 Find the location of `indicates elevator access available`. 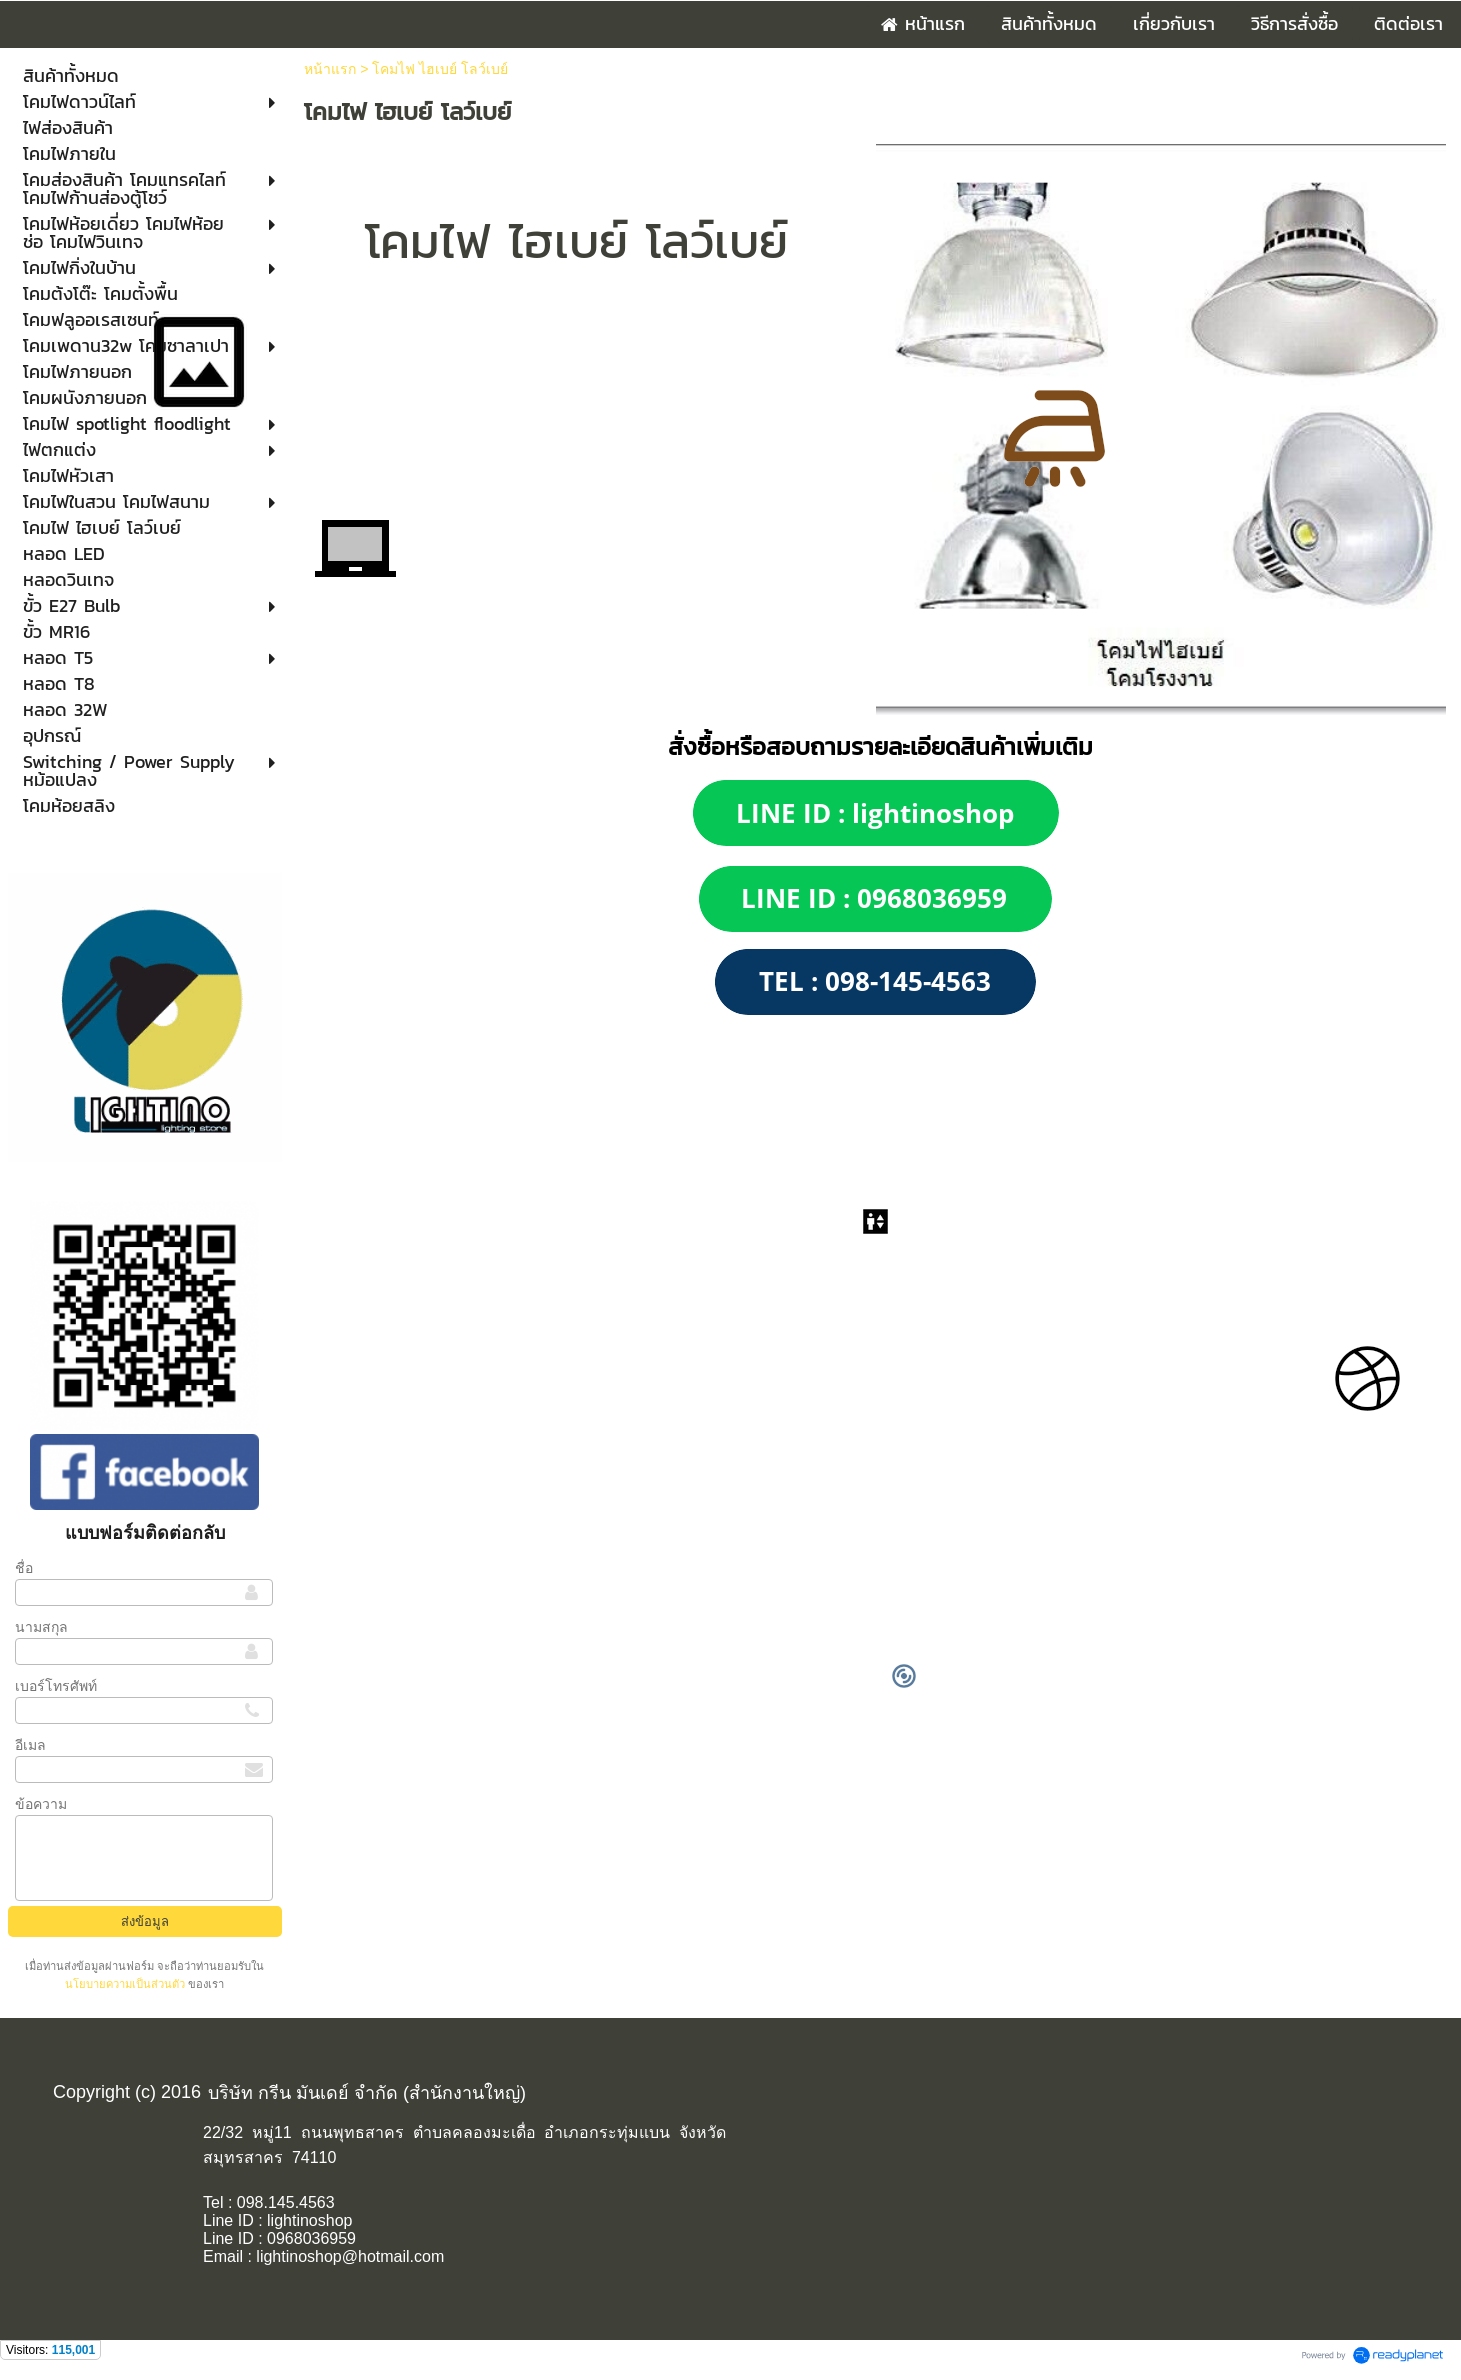

indicates elevator access available is located at coordinates (875, 1221).